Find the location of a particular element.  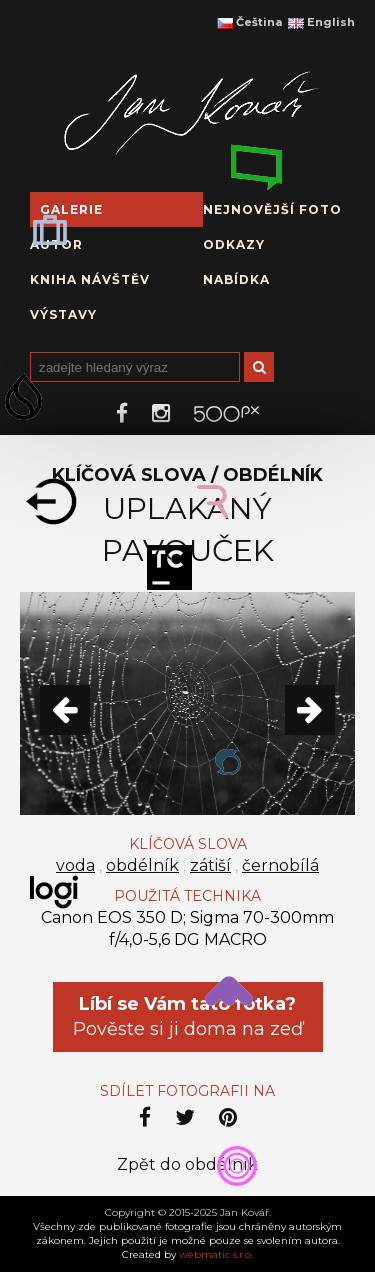

log out of your account is located at coordinates (53, 501).